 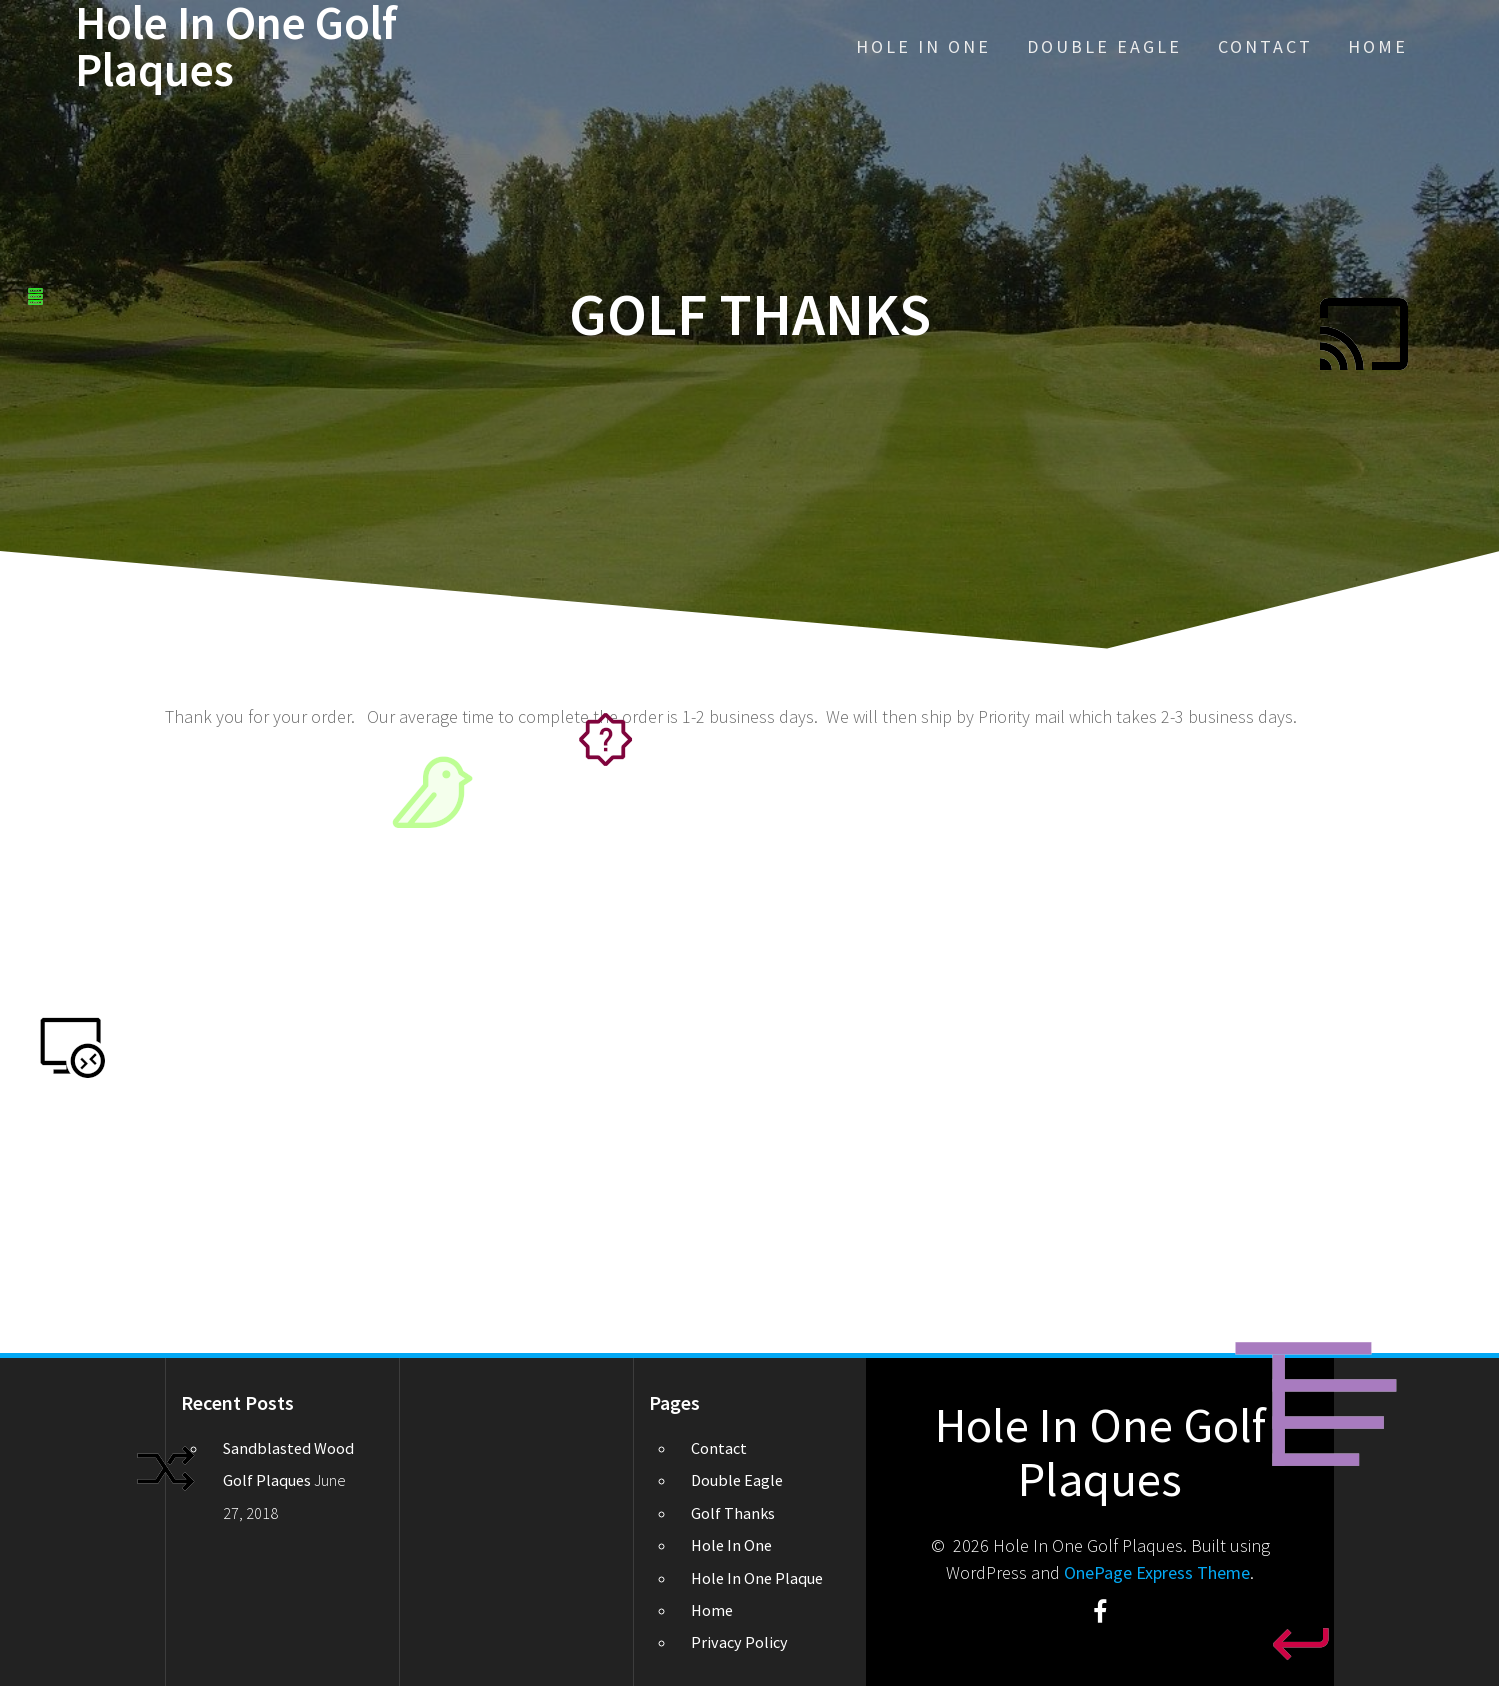 I want to click on access server settings or configuration, so click(x=35, y=296).